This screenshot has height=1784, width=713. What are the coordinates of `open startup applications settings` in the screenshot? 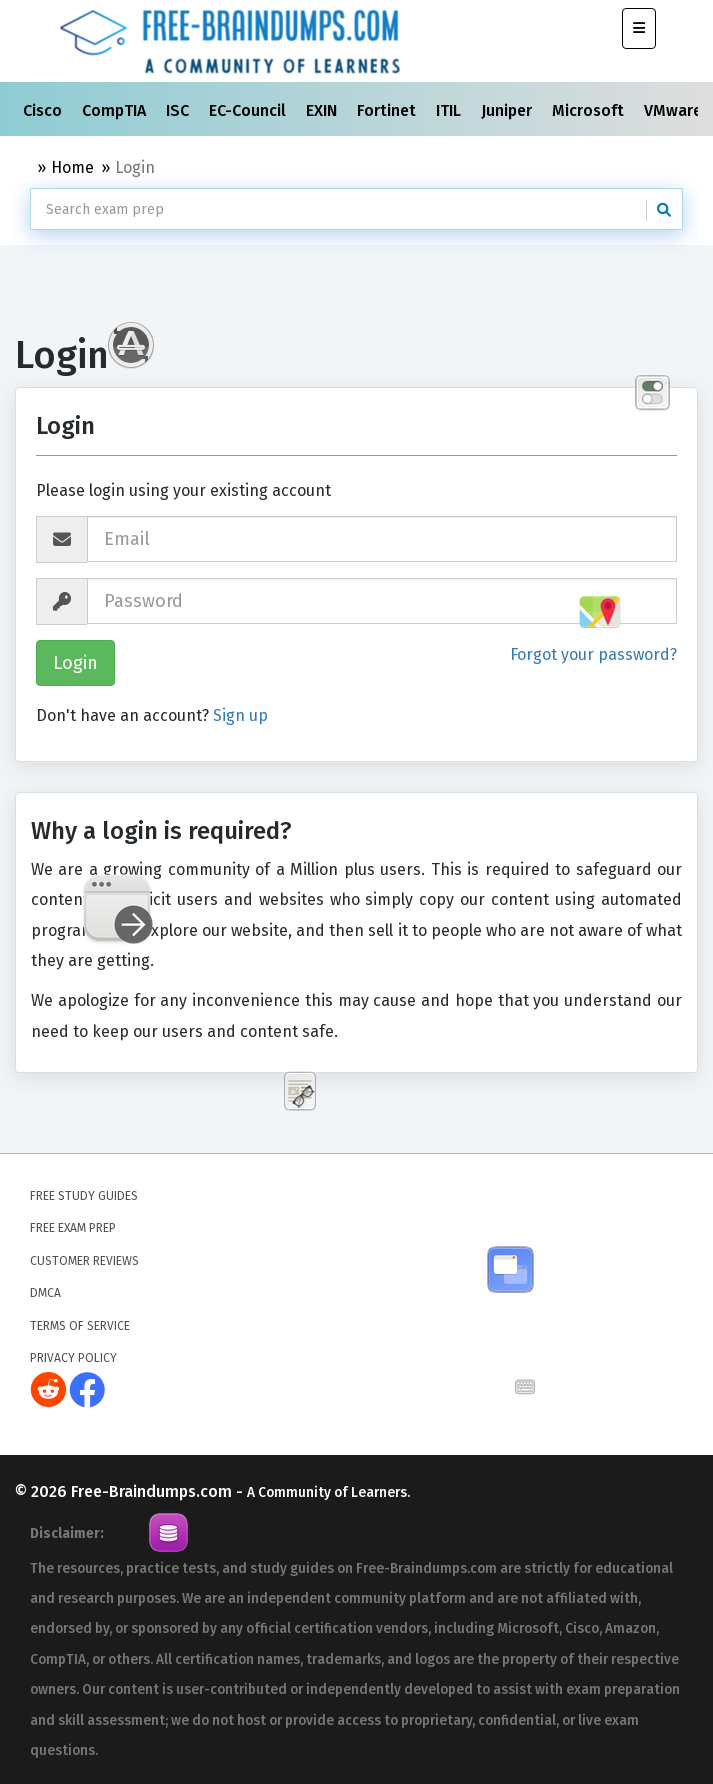 It's located at (510, 1269).